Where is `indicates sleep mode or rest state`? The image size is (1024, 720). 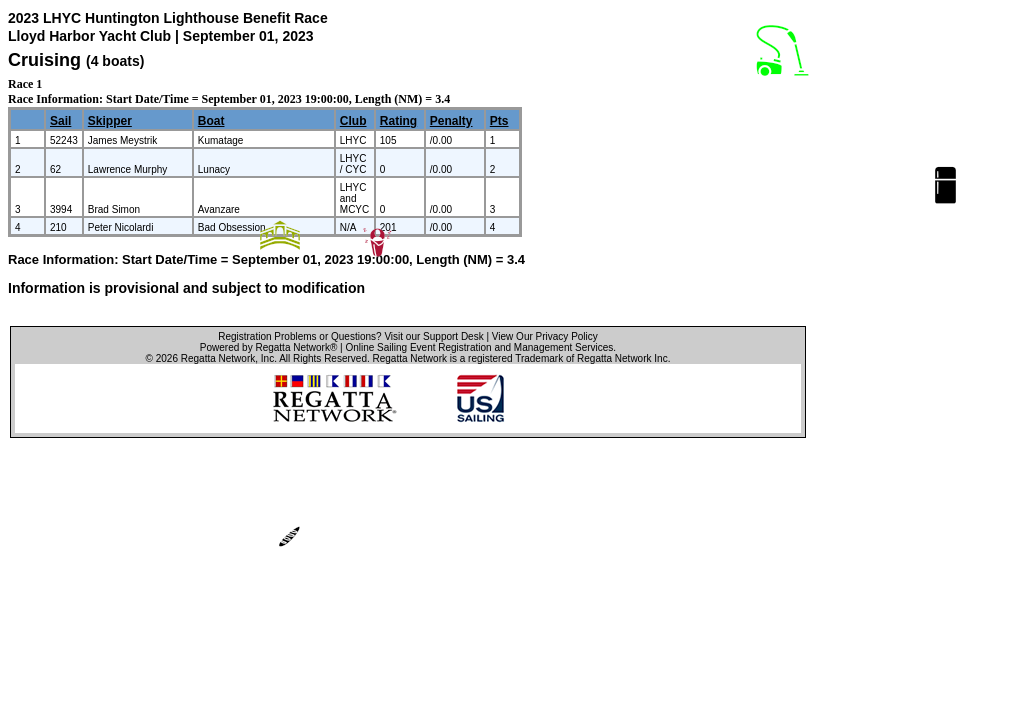
indicates sleep mode or rest state is located at coordinates (377, 242).